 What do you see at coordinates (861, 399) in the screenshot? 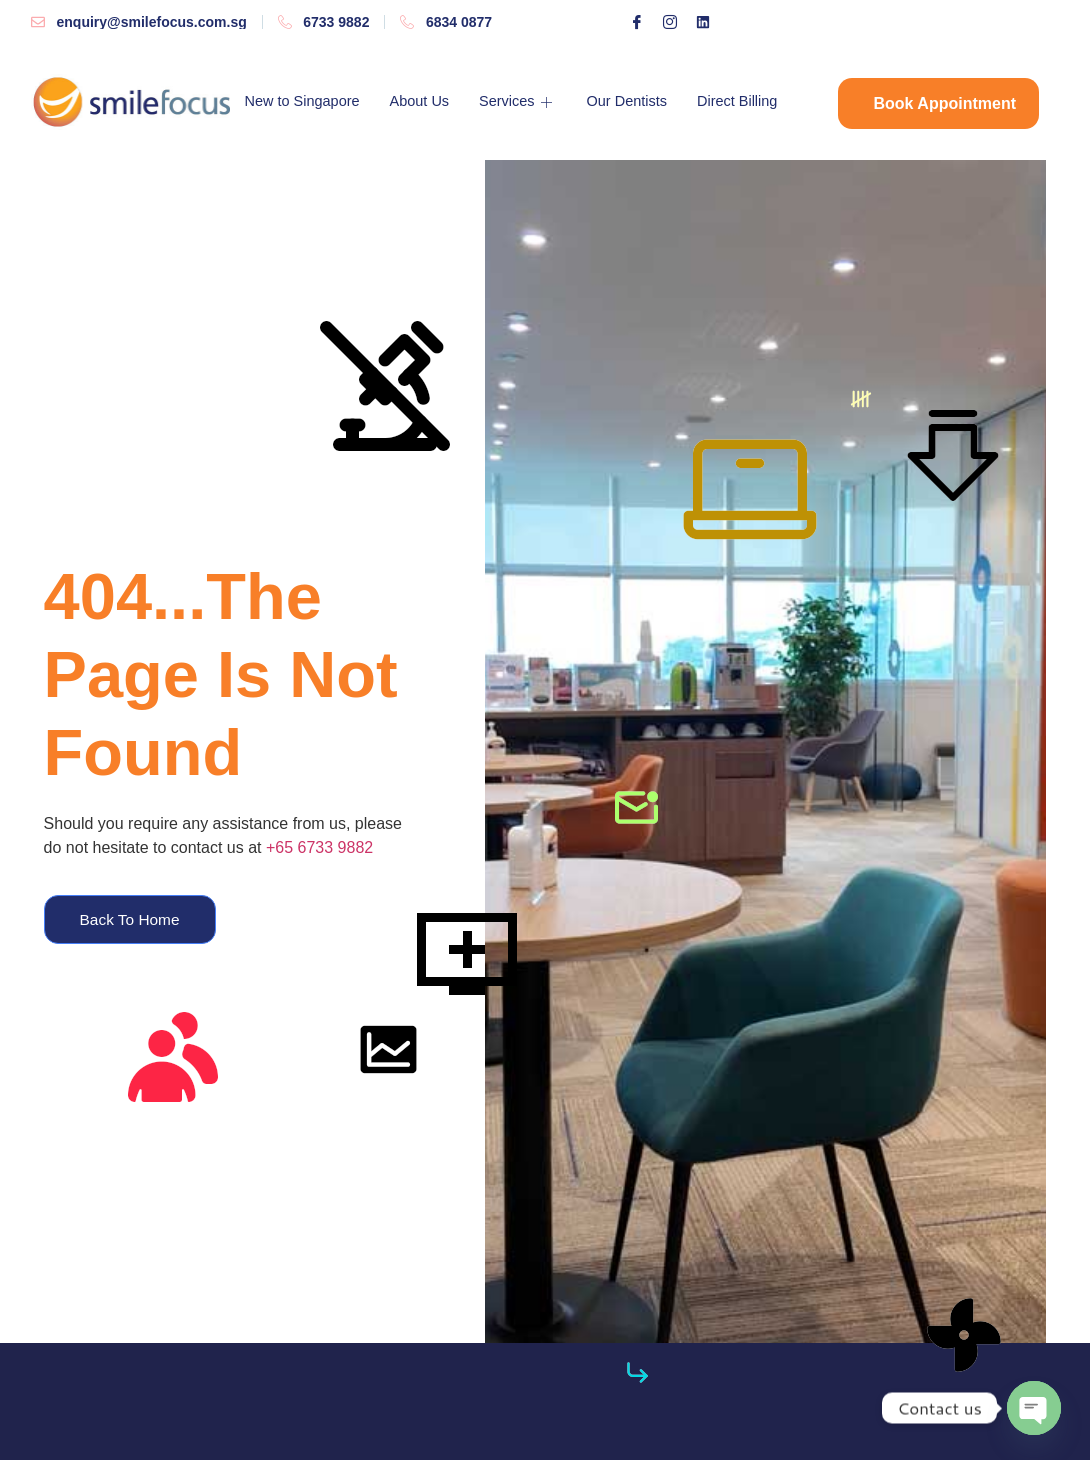
I see `indicates a count of five items` at bounding box center [861, 399].